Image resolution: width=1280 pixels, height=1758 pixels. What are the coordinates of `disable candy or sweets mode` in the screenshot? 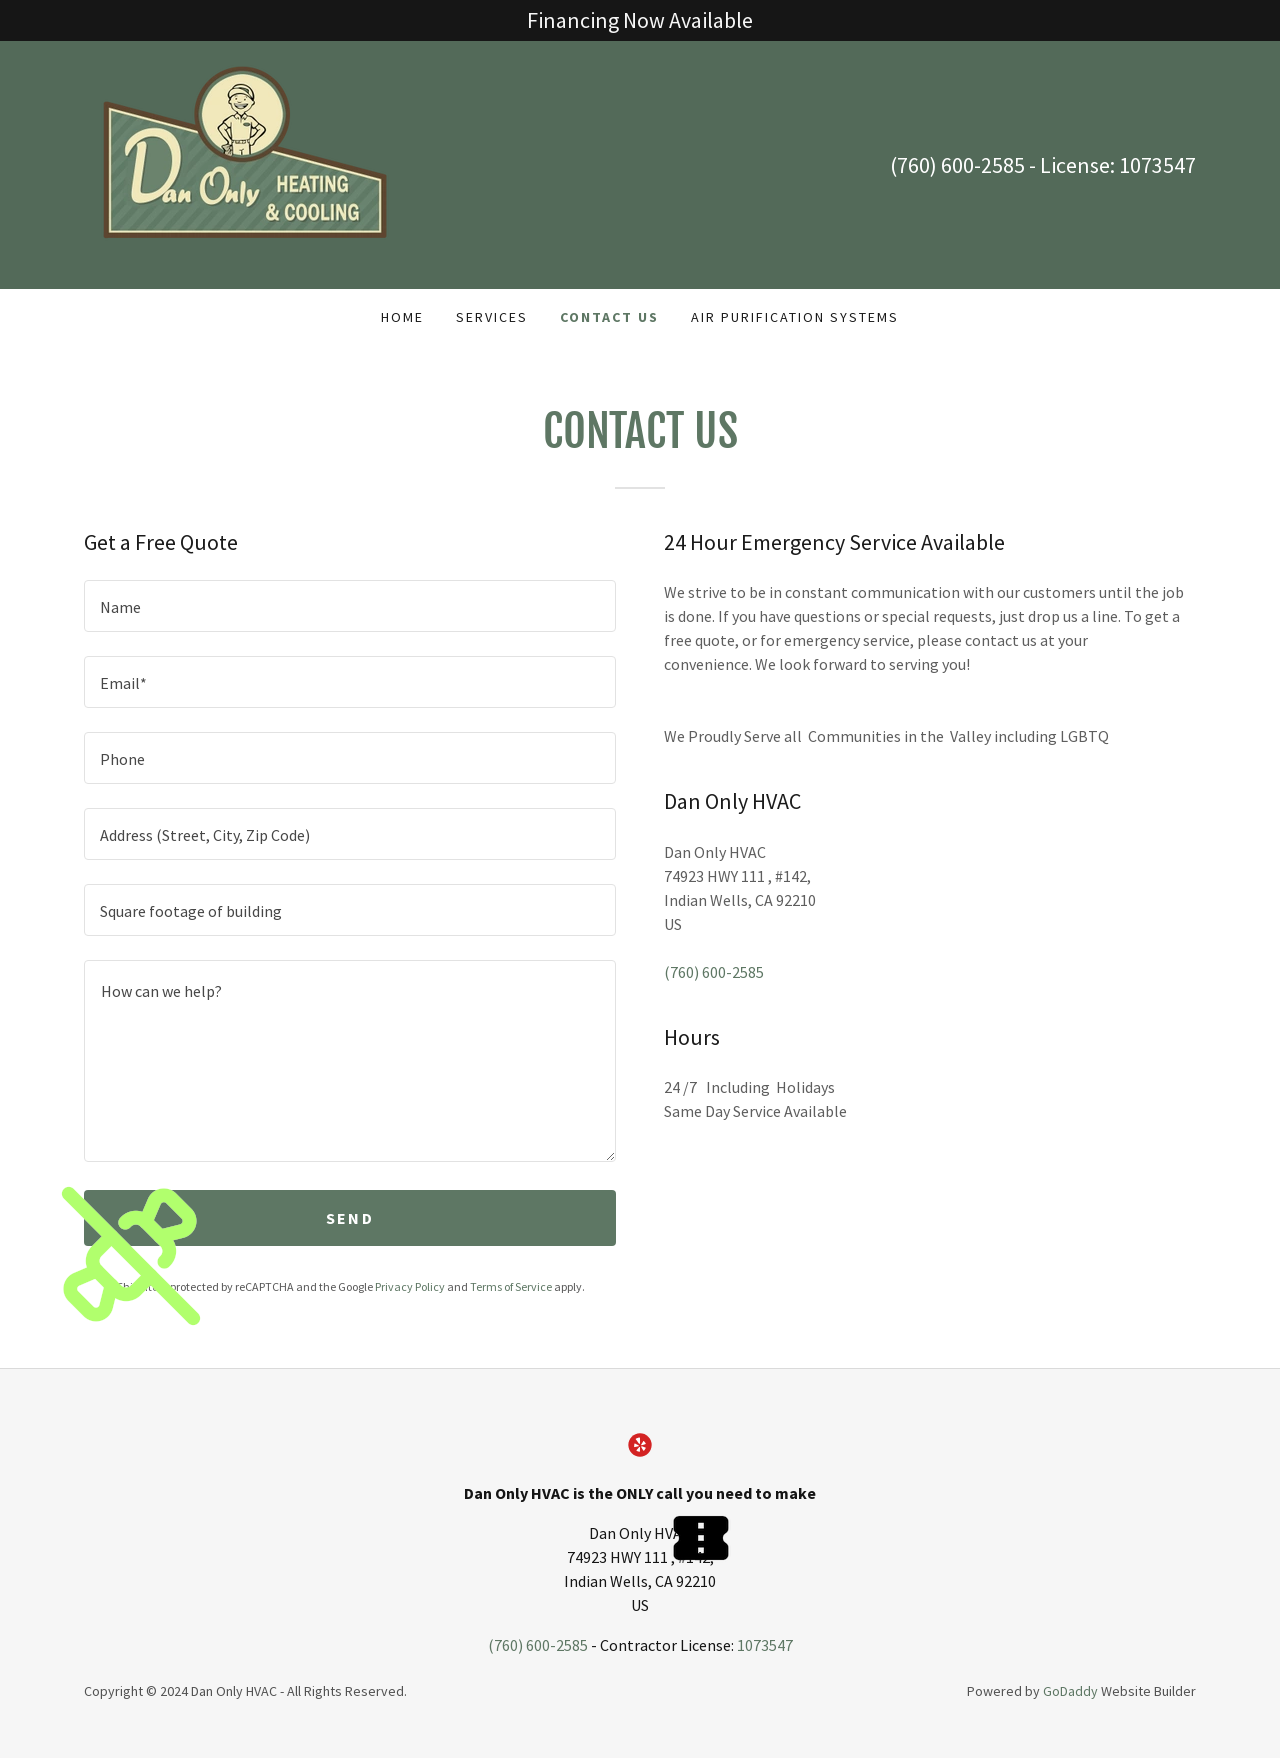 It's located at (131, 1256).